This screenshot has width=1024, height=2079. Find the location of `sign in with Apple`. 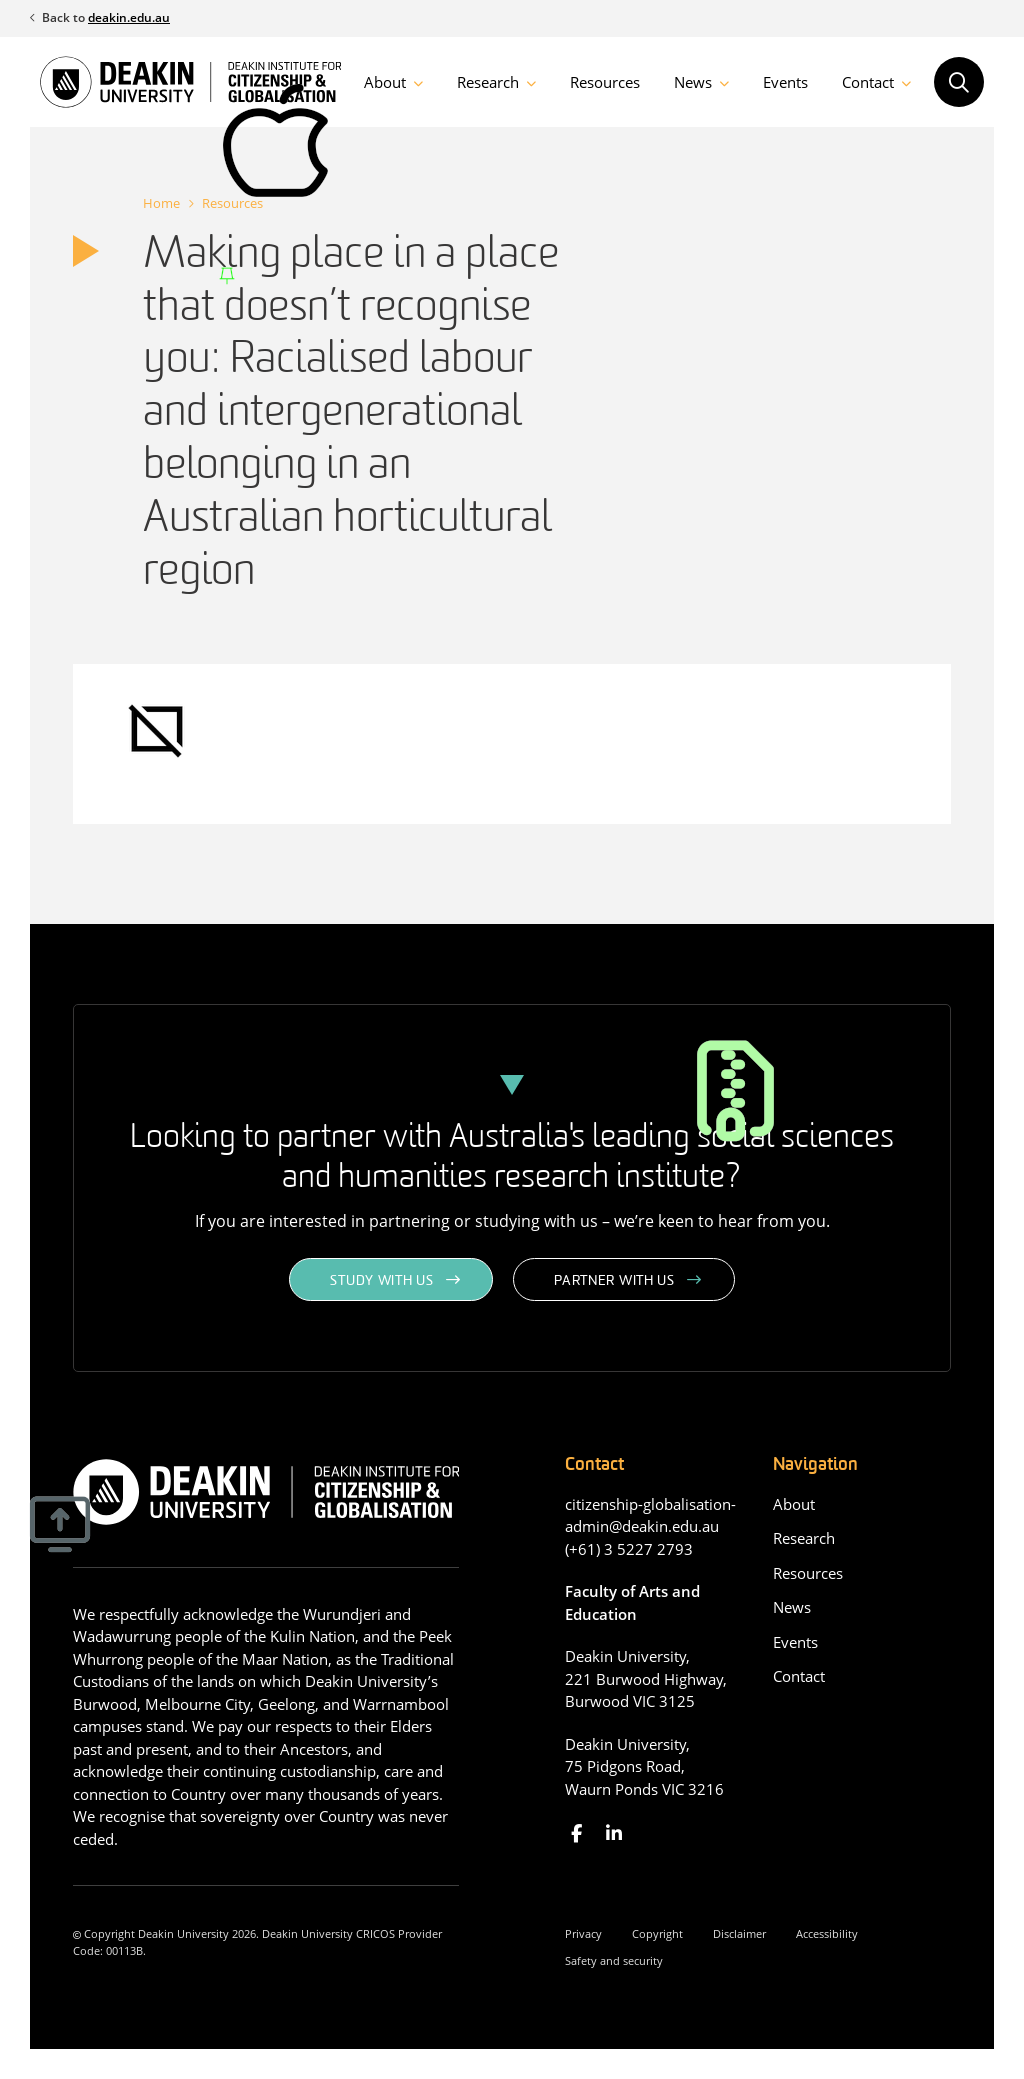

sign in with Apple is located at coordinates (279, 148).